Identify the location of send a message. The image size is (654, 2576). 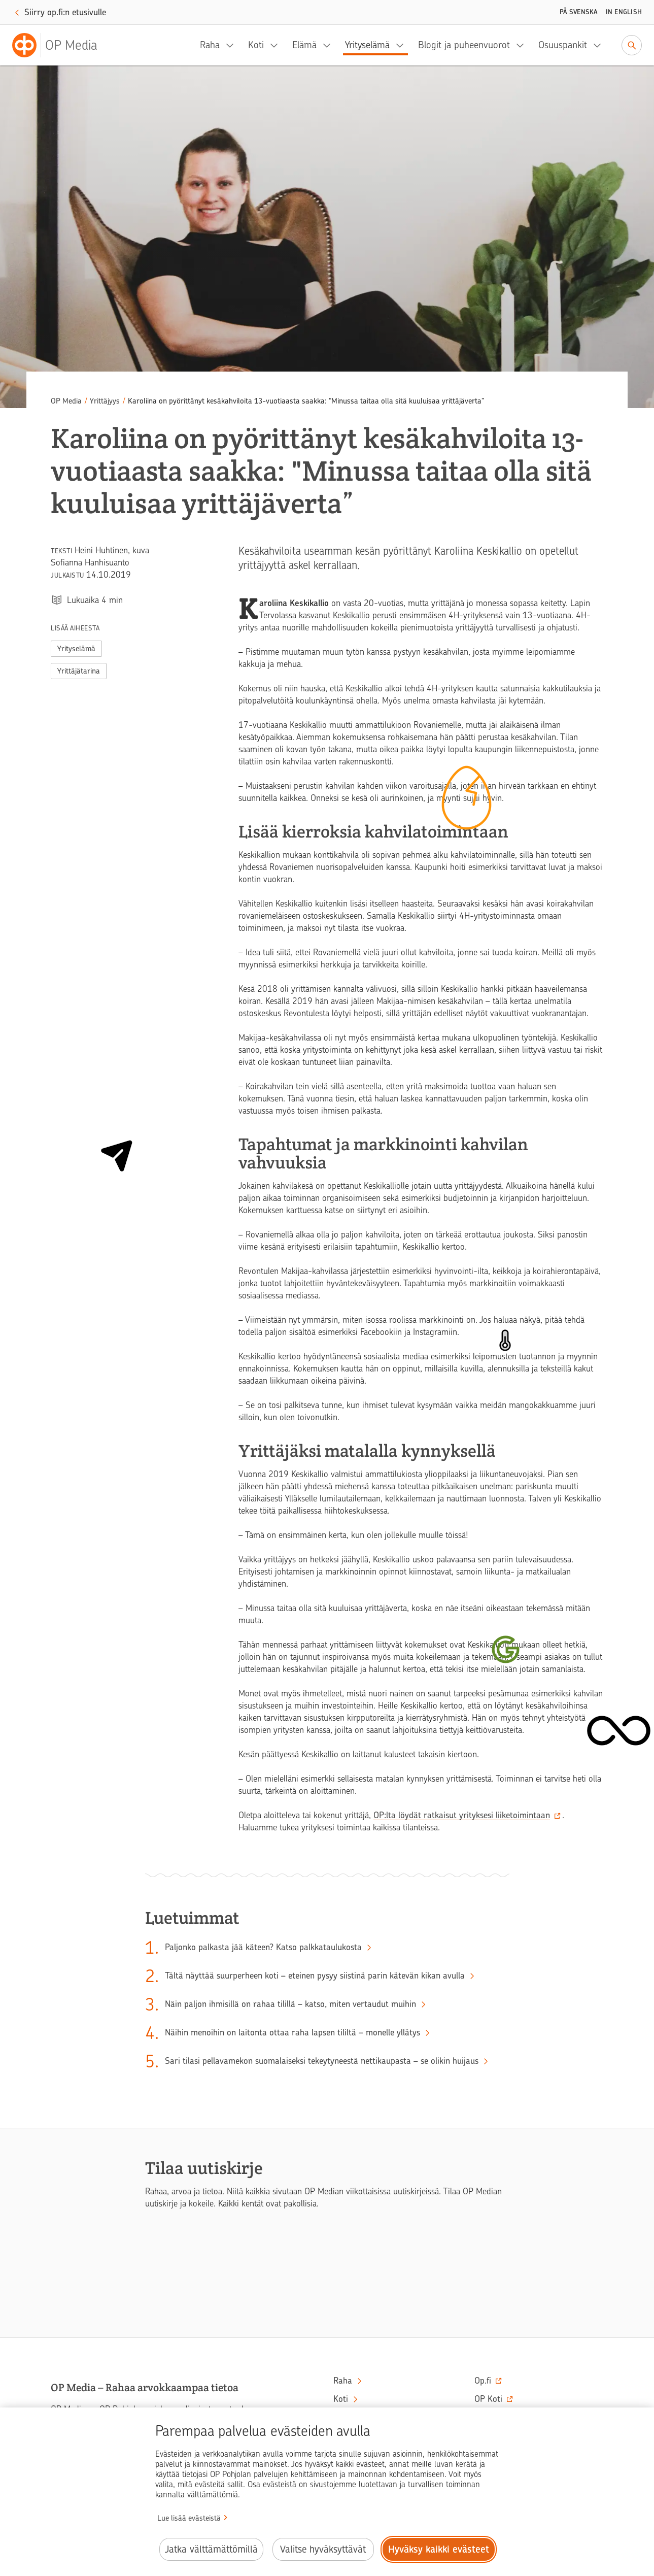
(118, 1155).